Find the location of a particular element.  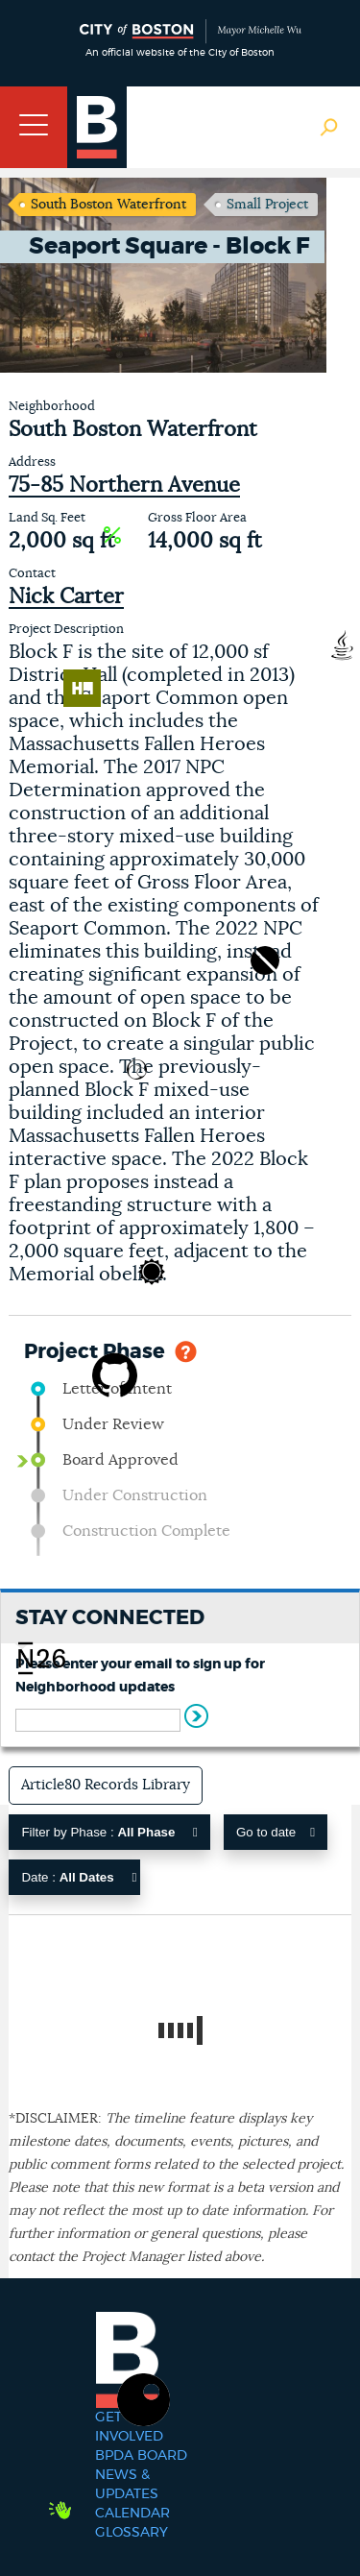

indicates a blocked or restricted action is located at coordinates (265, 960).